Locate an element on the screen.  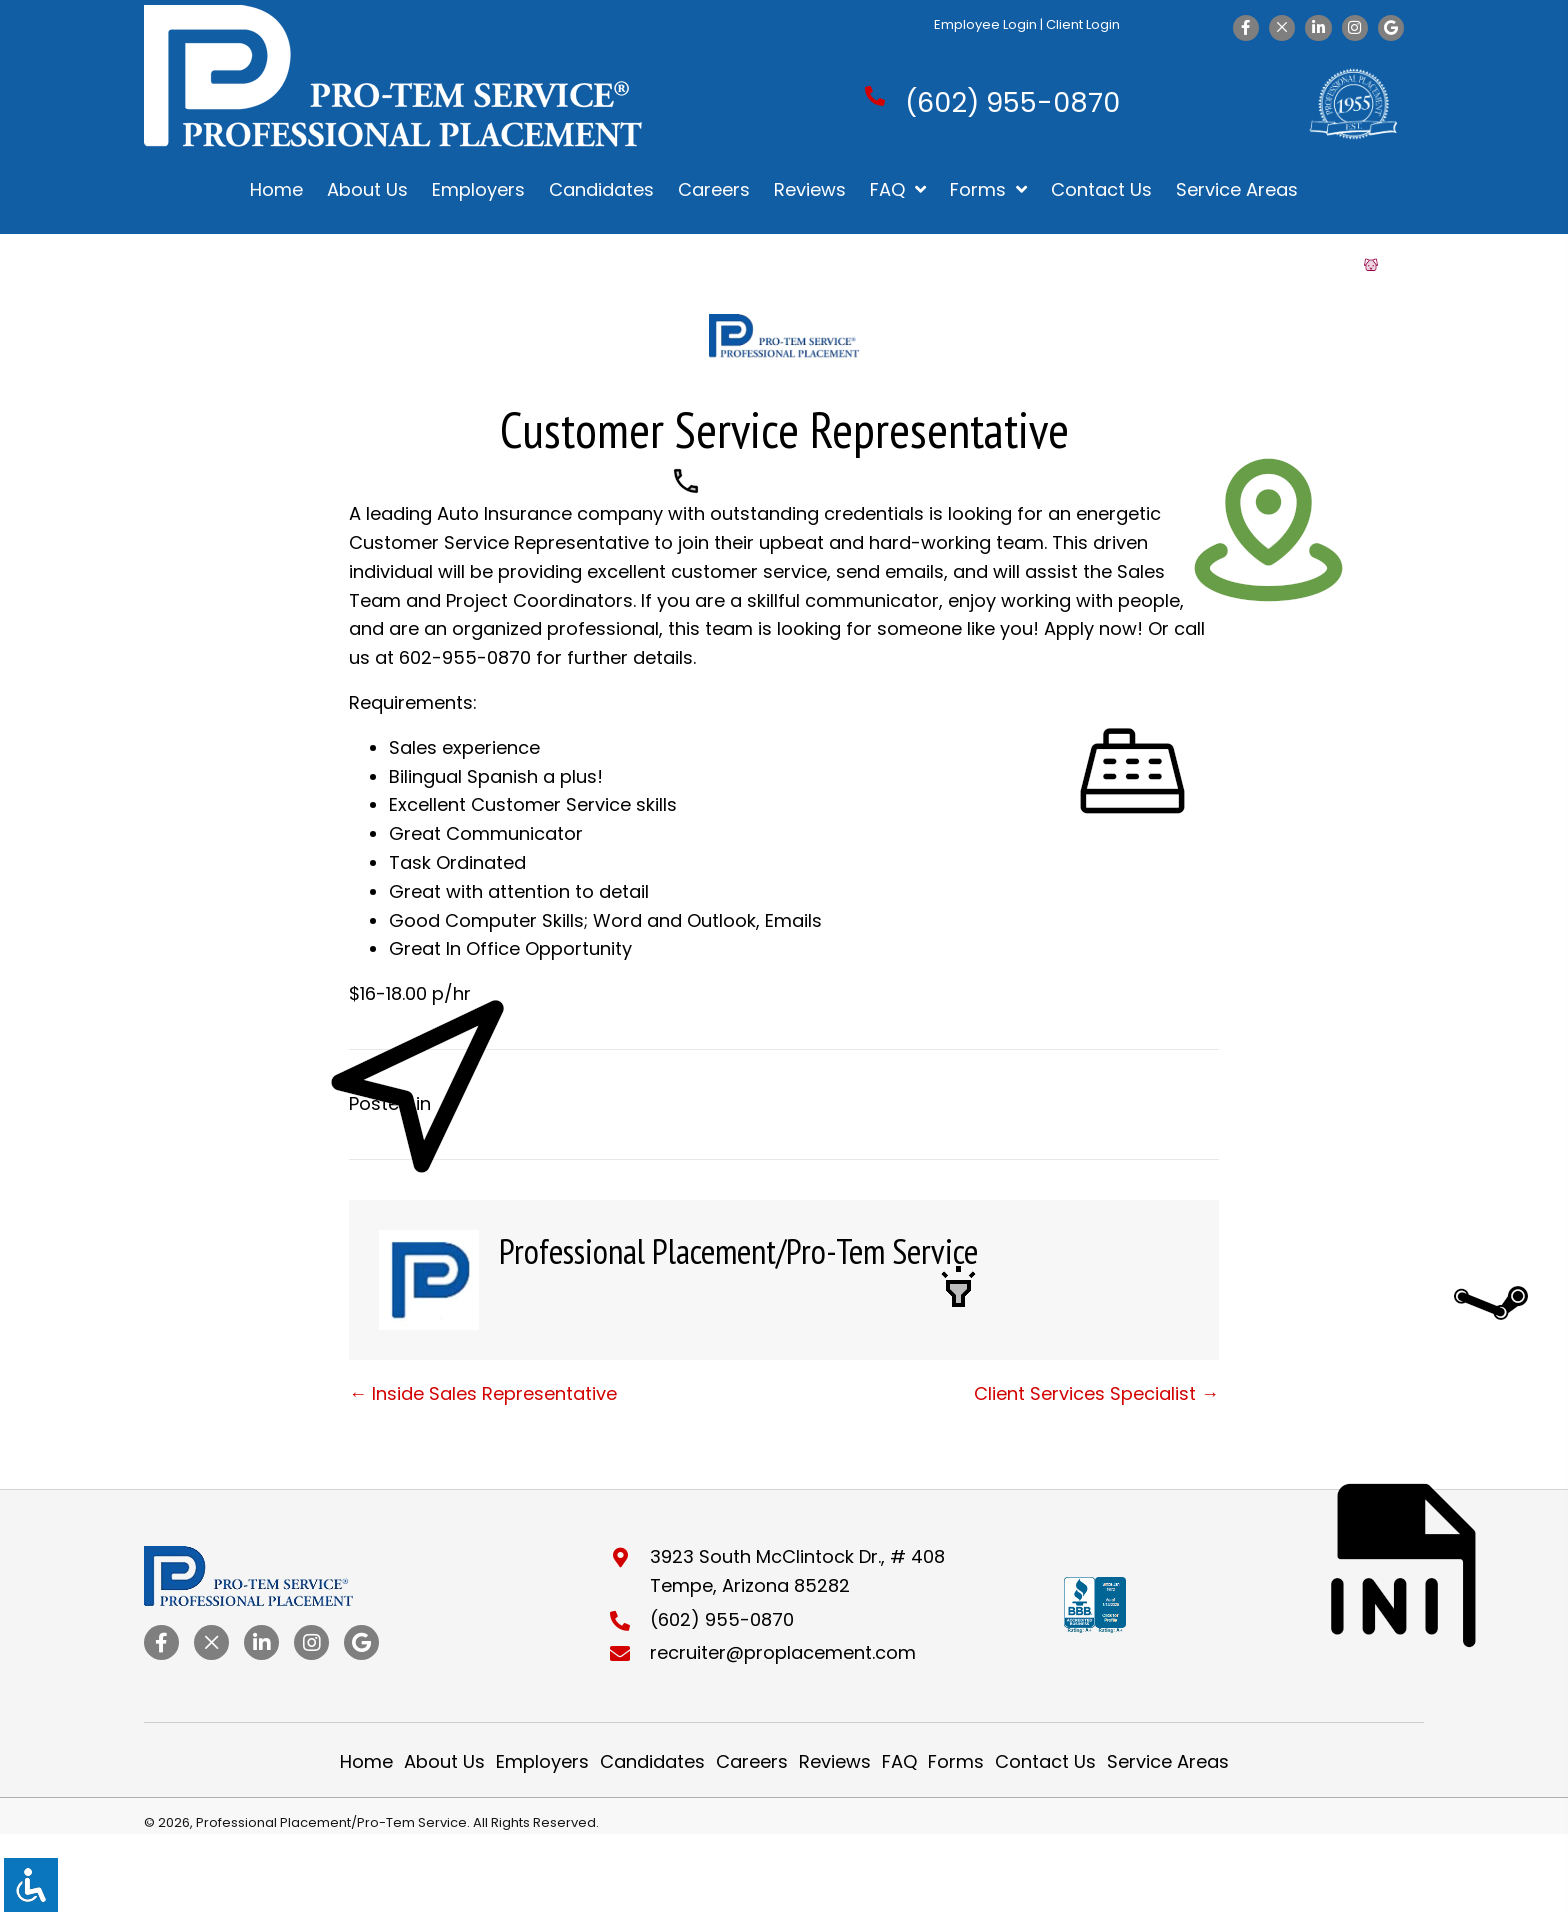
open Steam gaming platform is located at coordinates (1491, 1303).